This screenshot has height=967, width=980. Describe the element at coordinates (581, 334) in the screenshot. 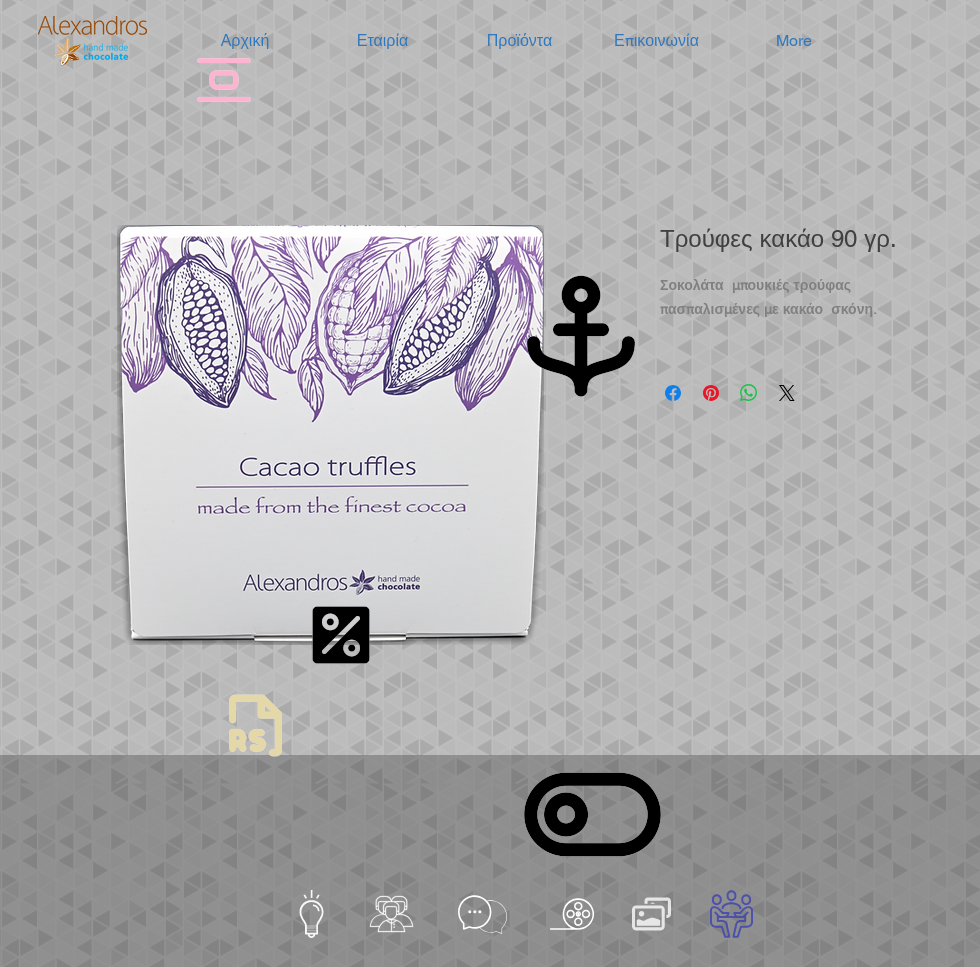

I see `anchor link to a specific section on a page` at that location.